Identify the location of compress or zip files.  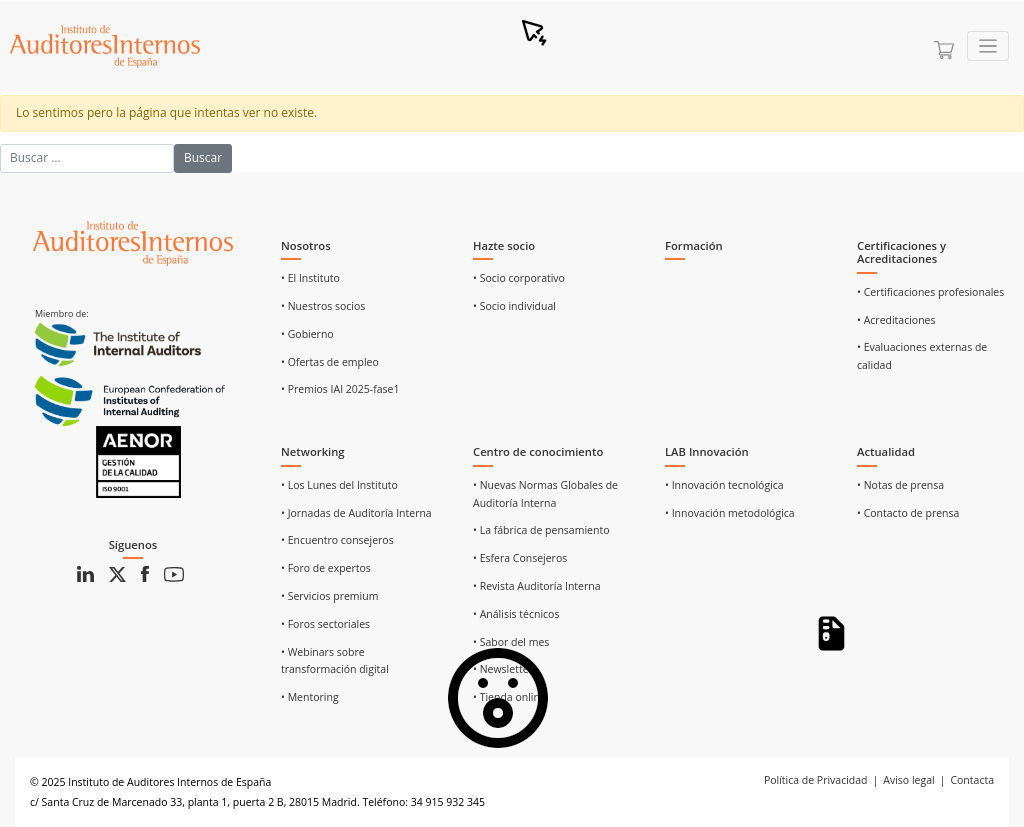
(831, 633).